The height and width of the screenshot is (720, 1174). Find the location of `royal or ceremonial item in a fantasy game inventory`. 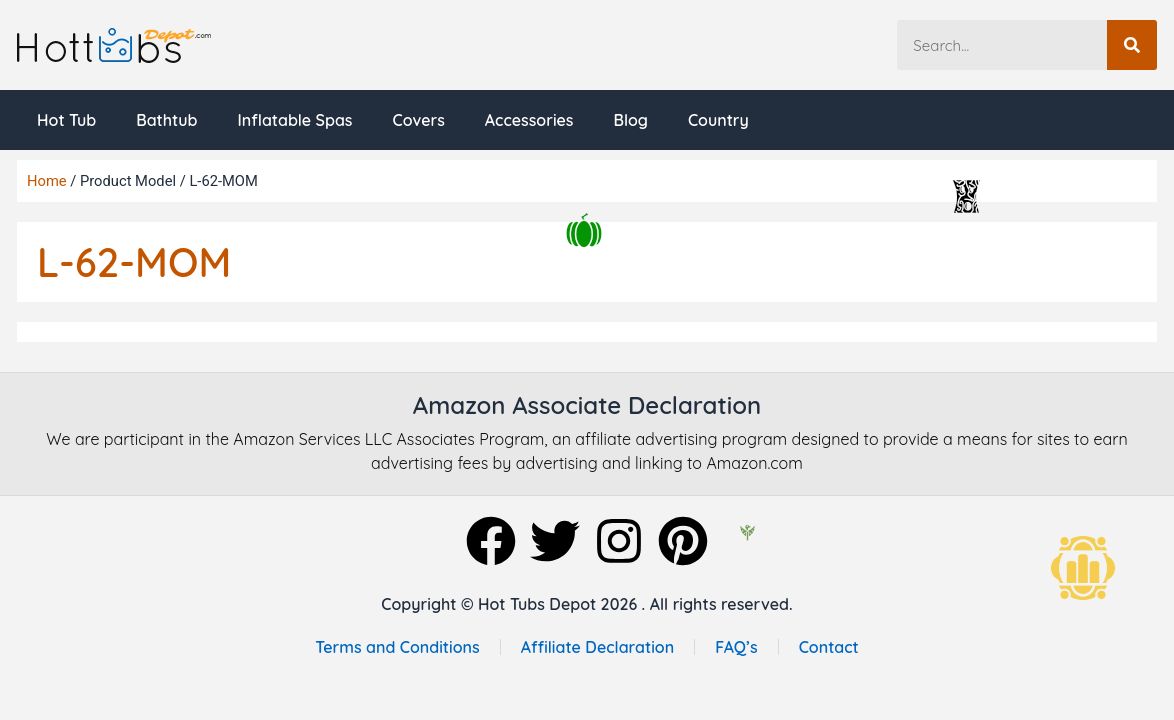

royal or ceremonial item in a fantasy game inventory is located at coordinates (747, 532).